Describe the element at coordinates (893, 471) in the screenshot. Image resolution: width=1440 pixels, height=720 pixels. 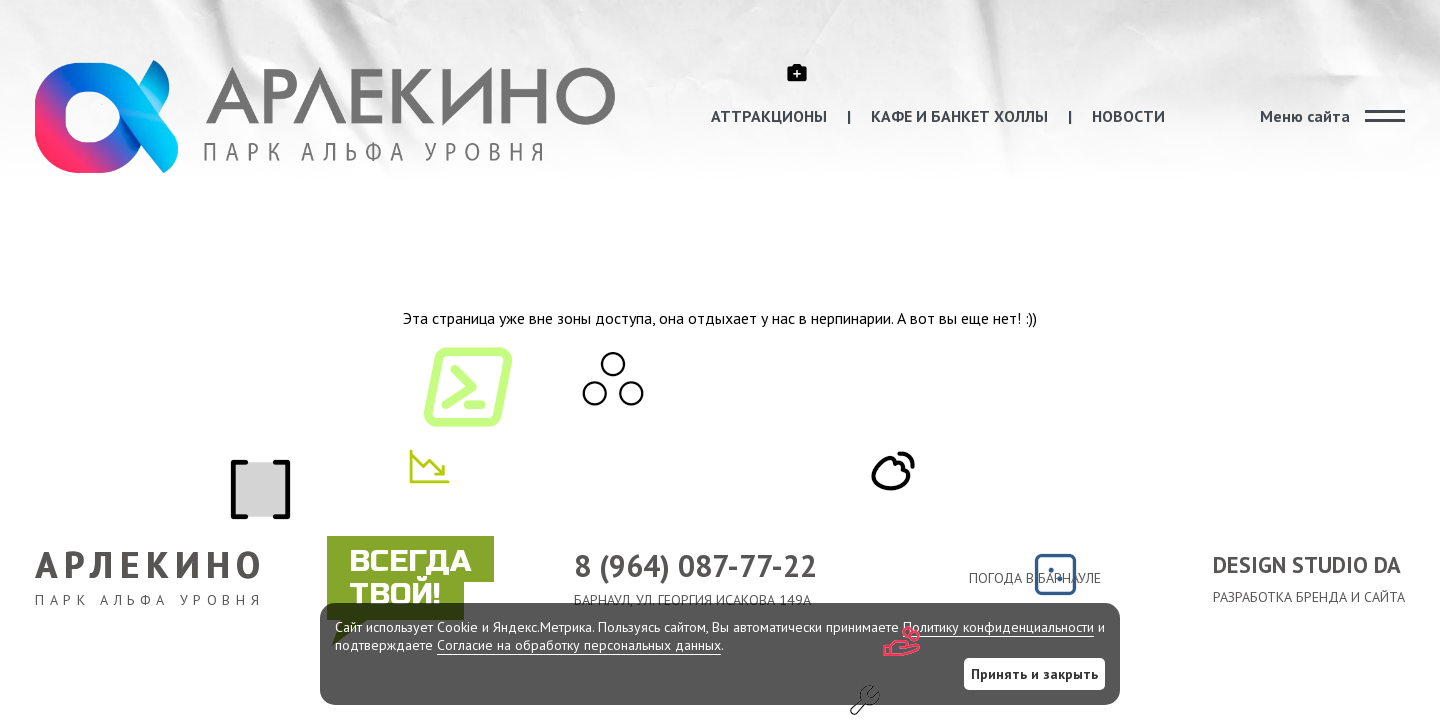
I see `open weibo app` at that location.